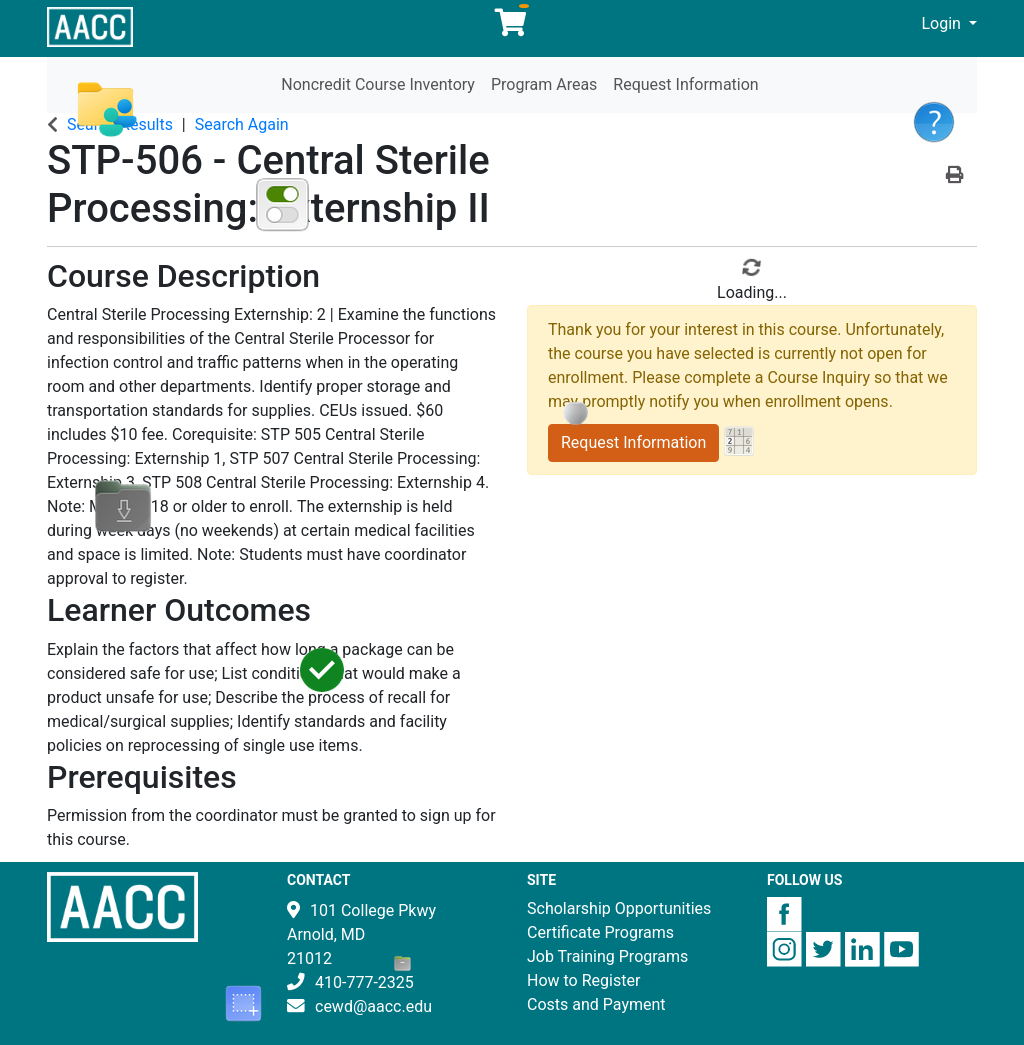 This screenshot has width=1024, height=1045. Describe the element at coordinates (123, 506) in the screenshot. I see `open downloads folder` at that location.